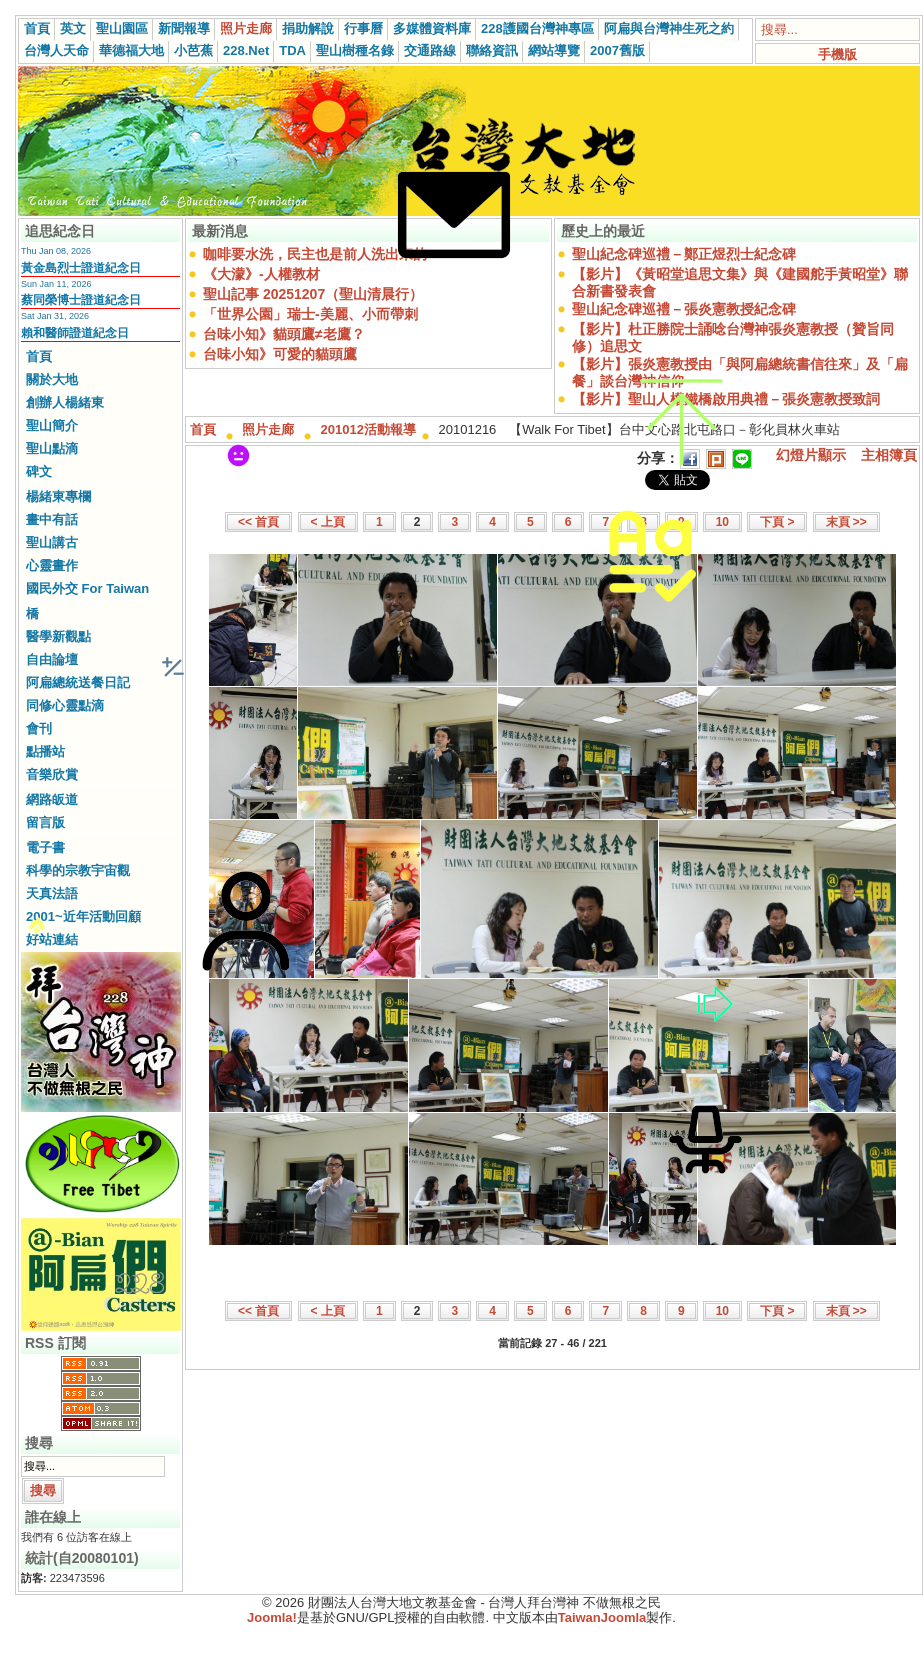 The width and height of the screenshot is (923, 1657). What do you see at coordinates (37, 926) in the screenshot?
I see `indicates a system error or crash` at bounding box center [37, 926].